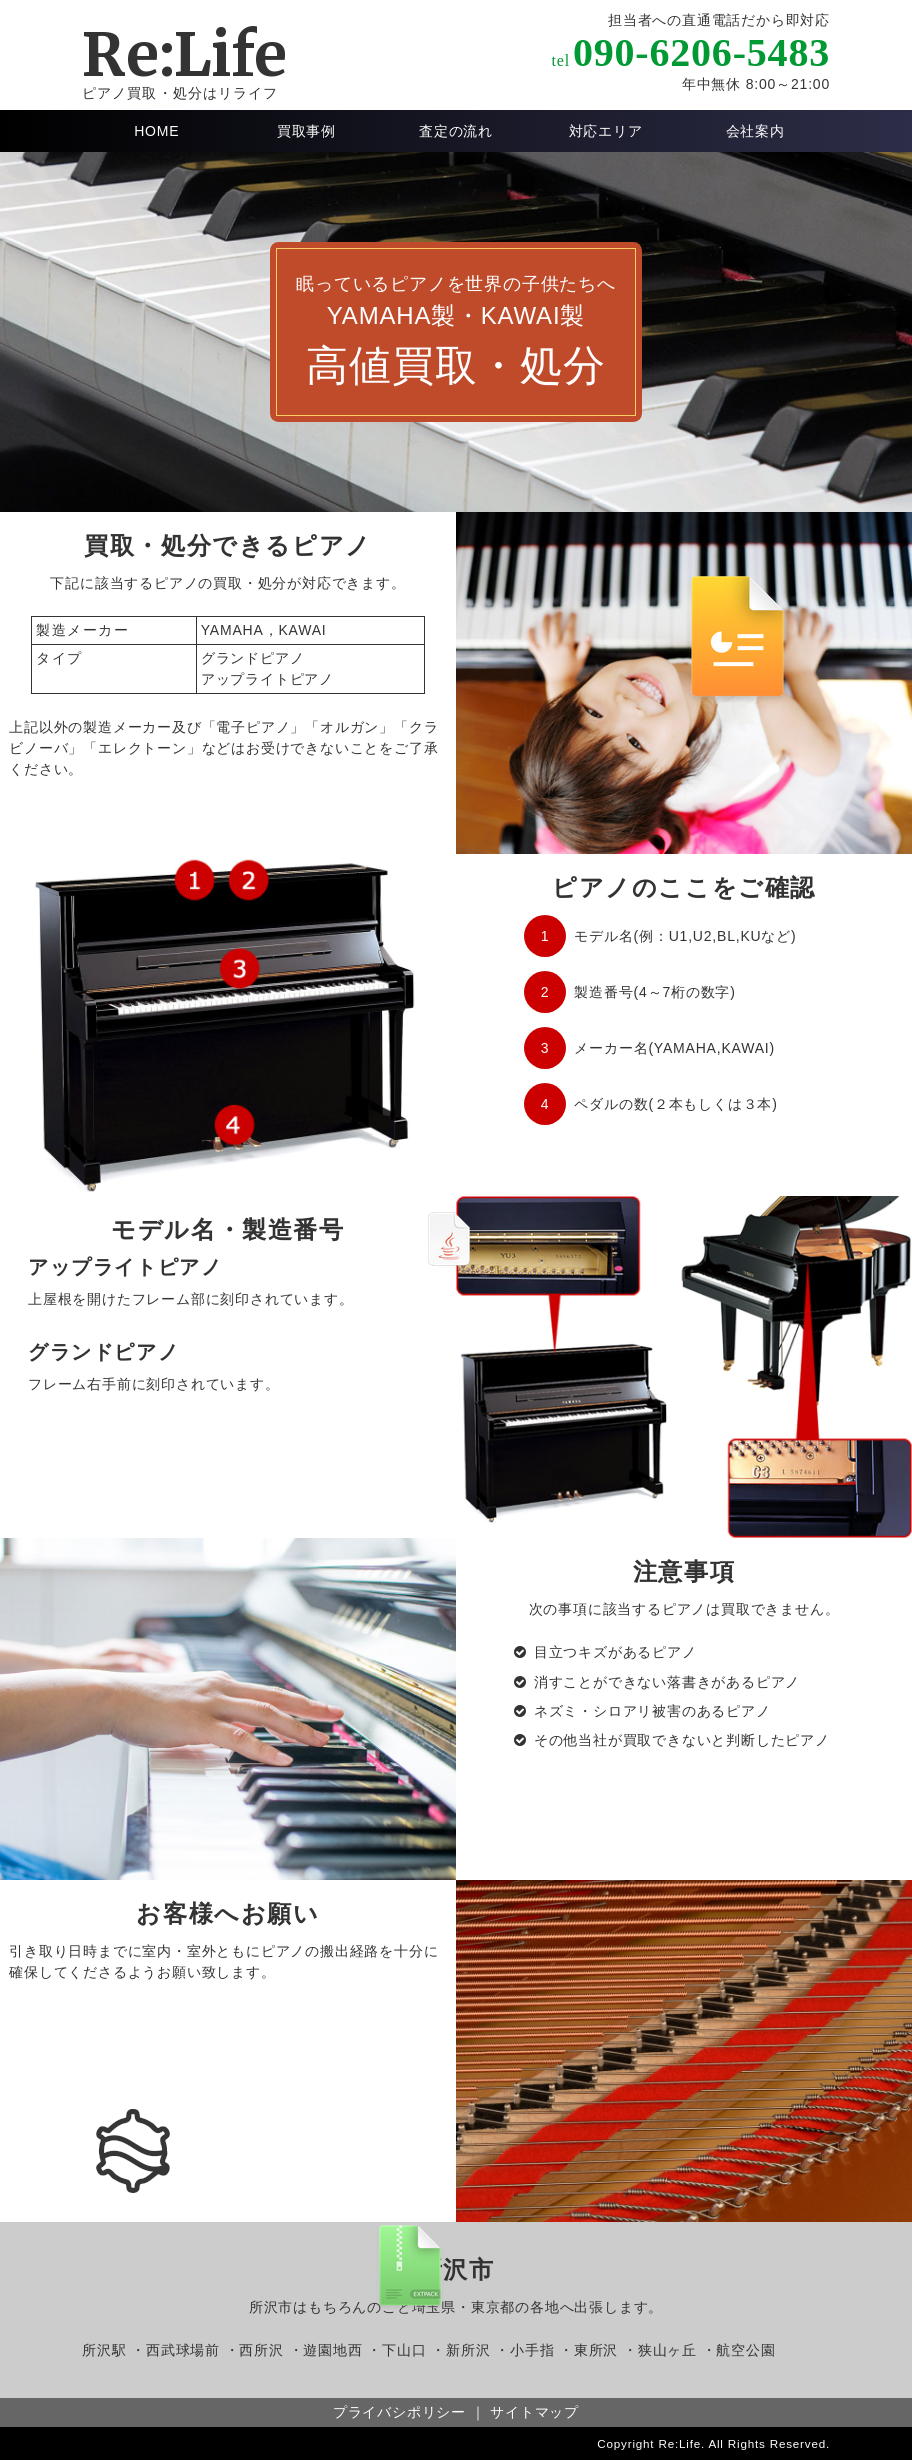 The height and width of the screenshot is (2460, 912). I want to click on open a presentation file, so click(737, 638).